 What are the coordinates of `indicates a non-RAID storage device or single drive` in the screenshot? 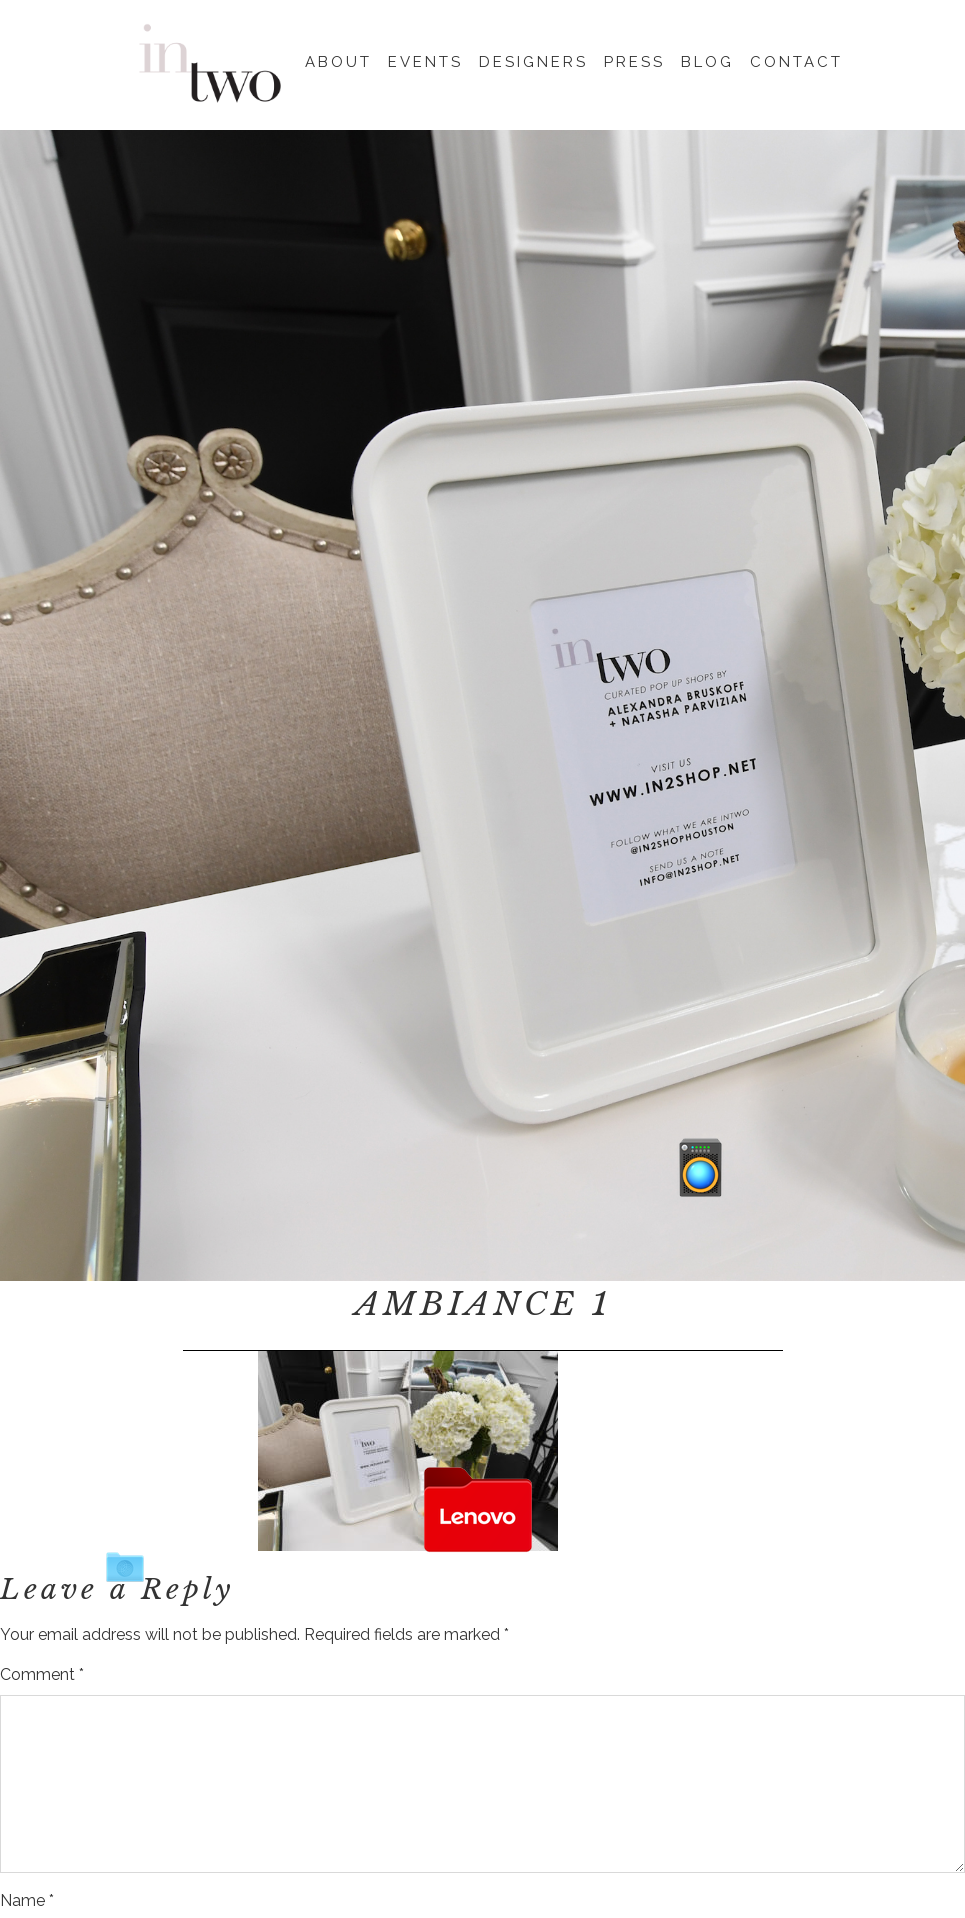 It's located at (700, 1167).